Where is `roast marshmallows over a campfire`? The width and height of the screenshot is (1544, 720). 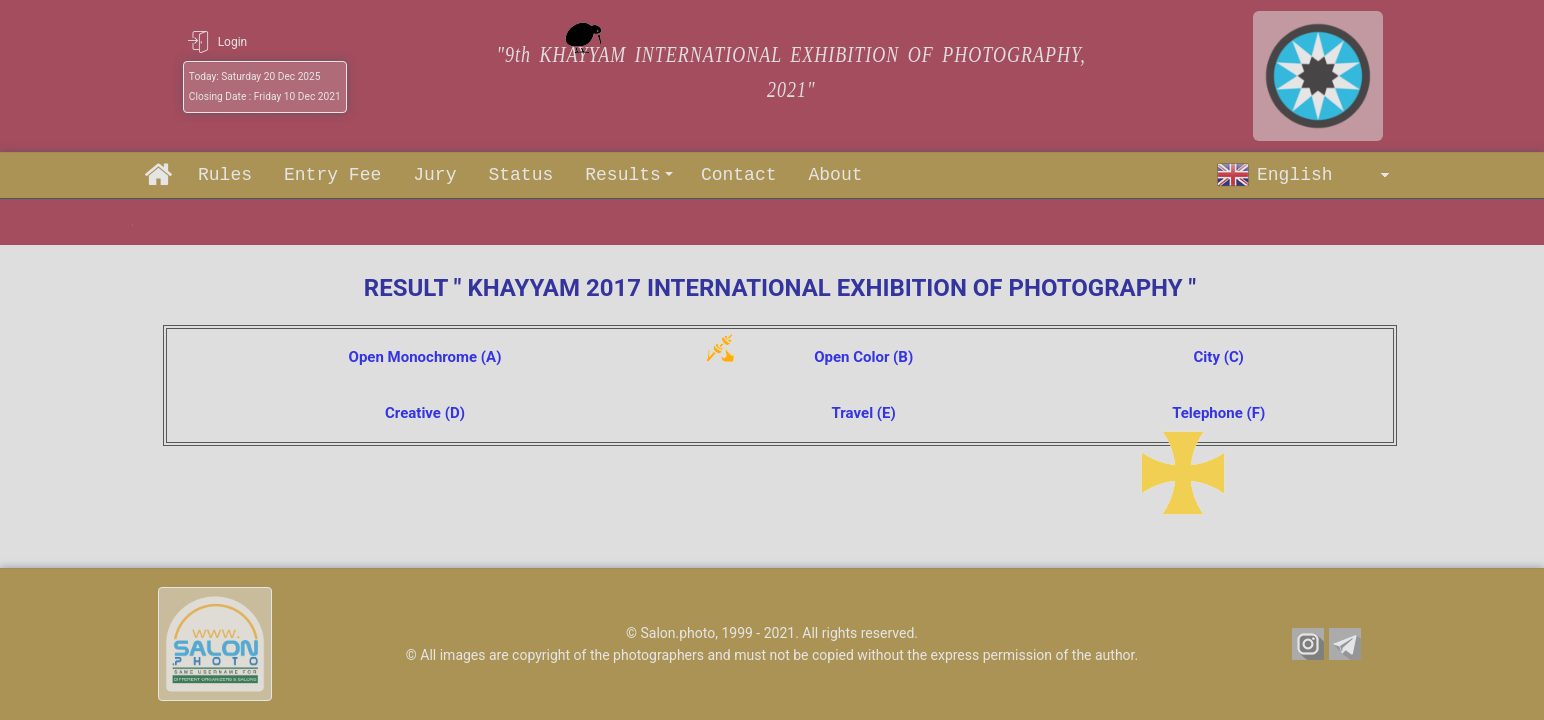
roast marshmallows over a campfire is located at coordinates (720, 348).